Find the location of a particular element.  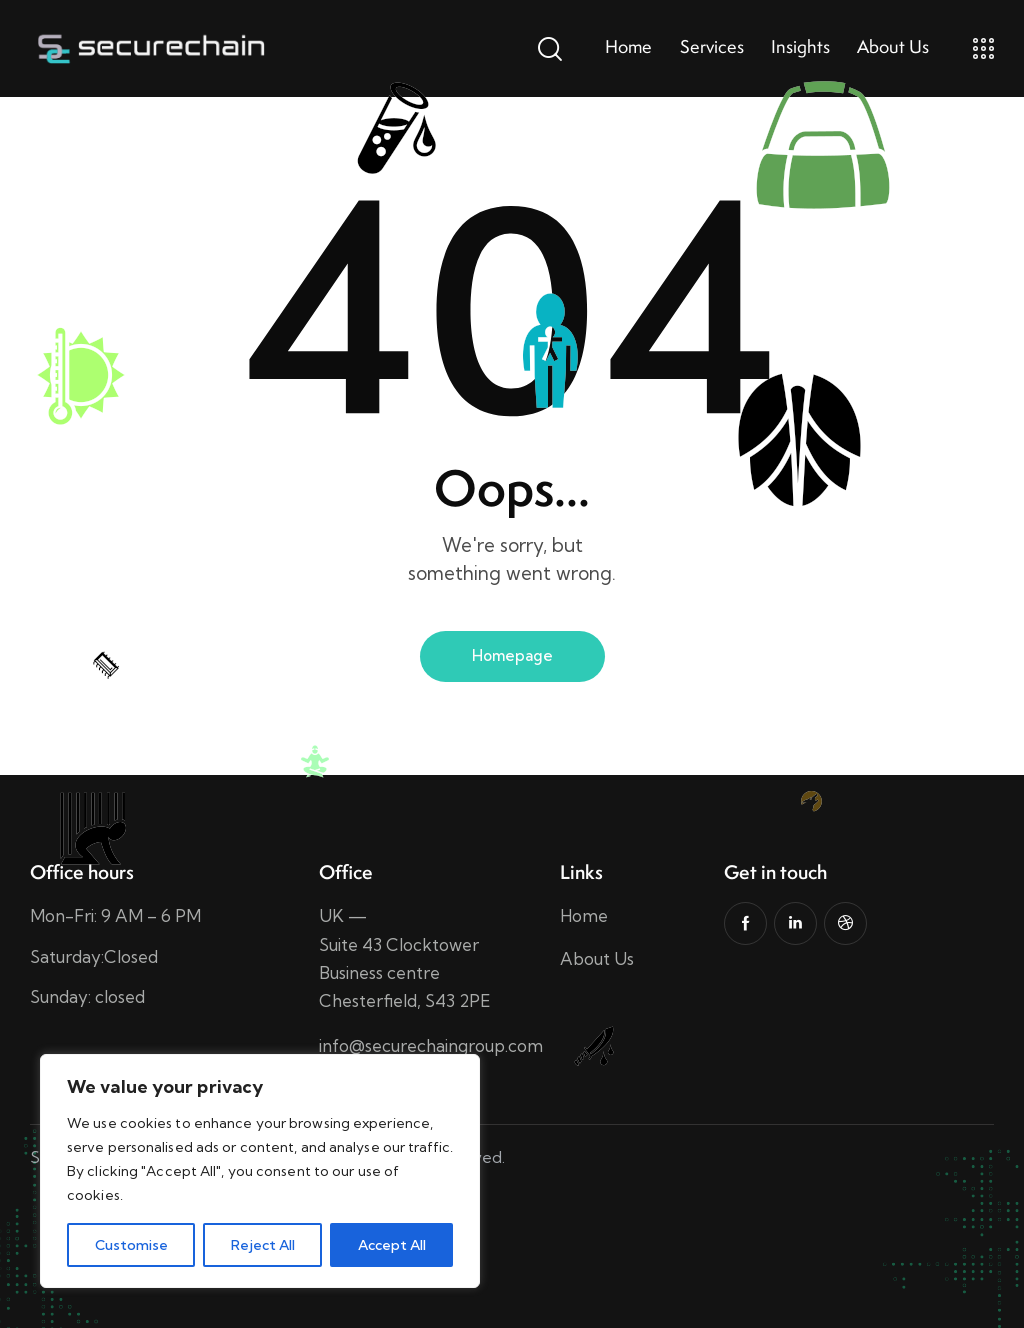

view system memory or RAM usage is located at coordinates (106, 665).